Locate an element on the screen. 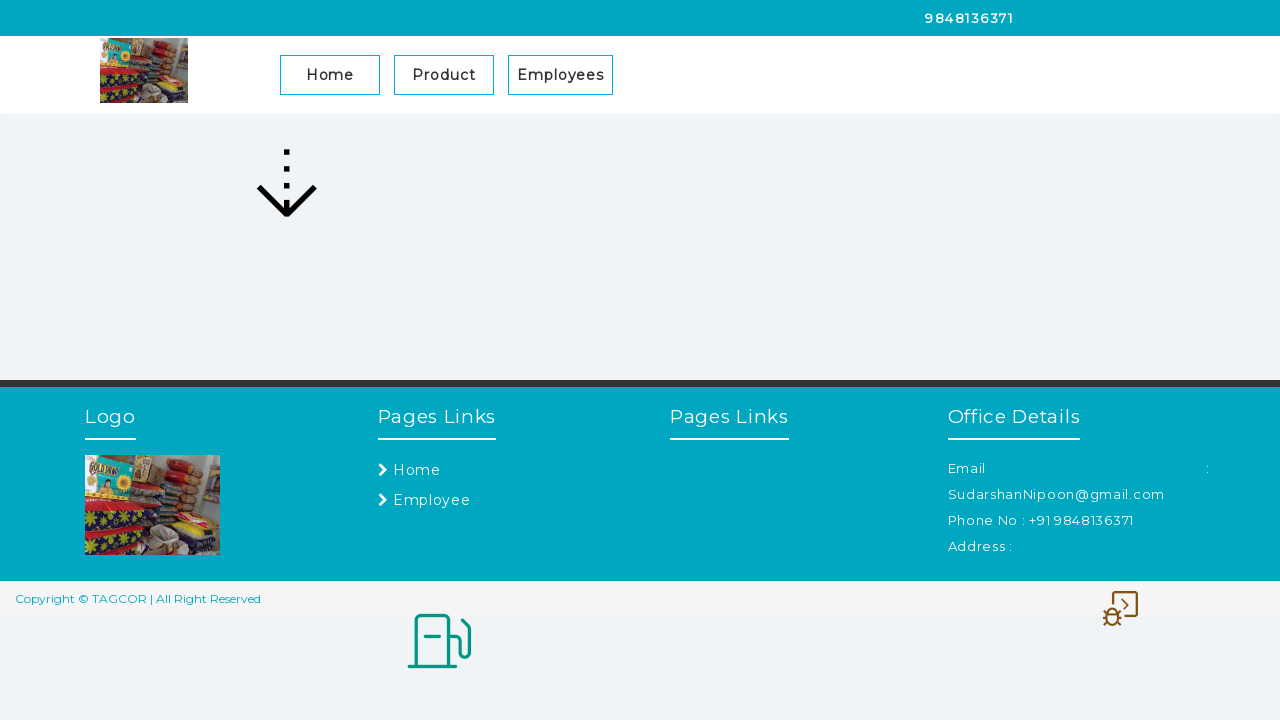 This screenshot has height=720, width=1280. open the debug console is located at coordinates (1121, 607).